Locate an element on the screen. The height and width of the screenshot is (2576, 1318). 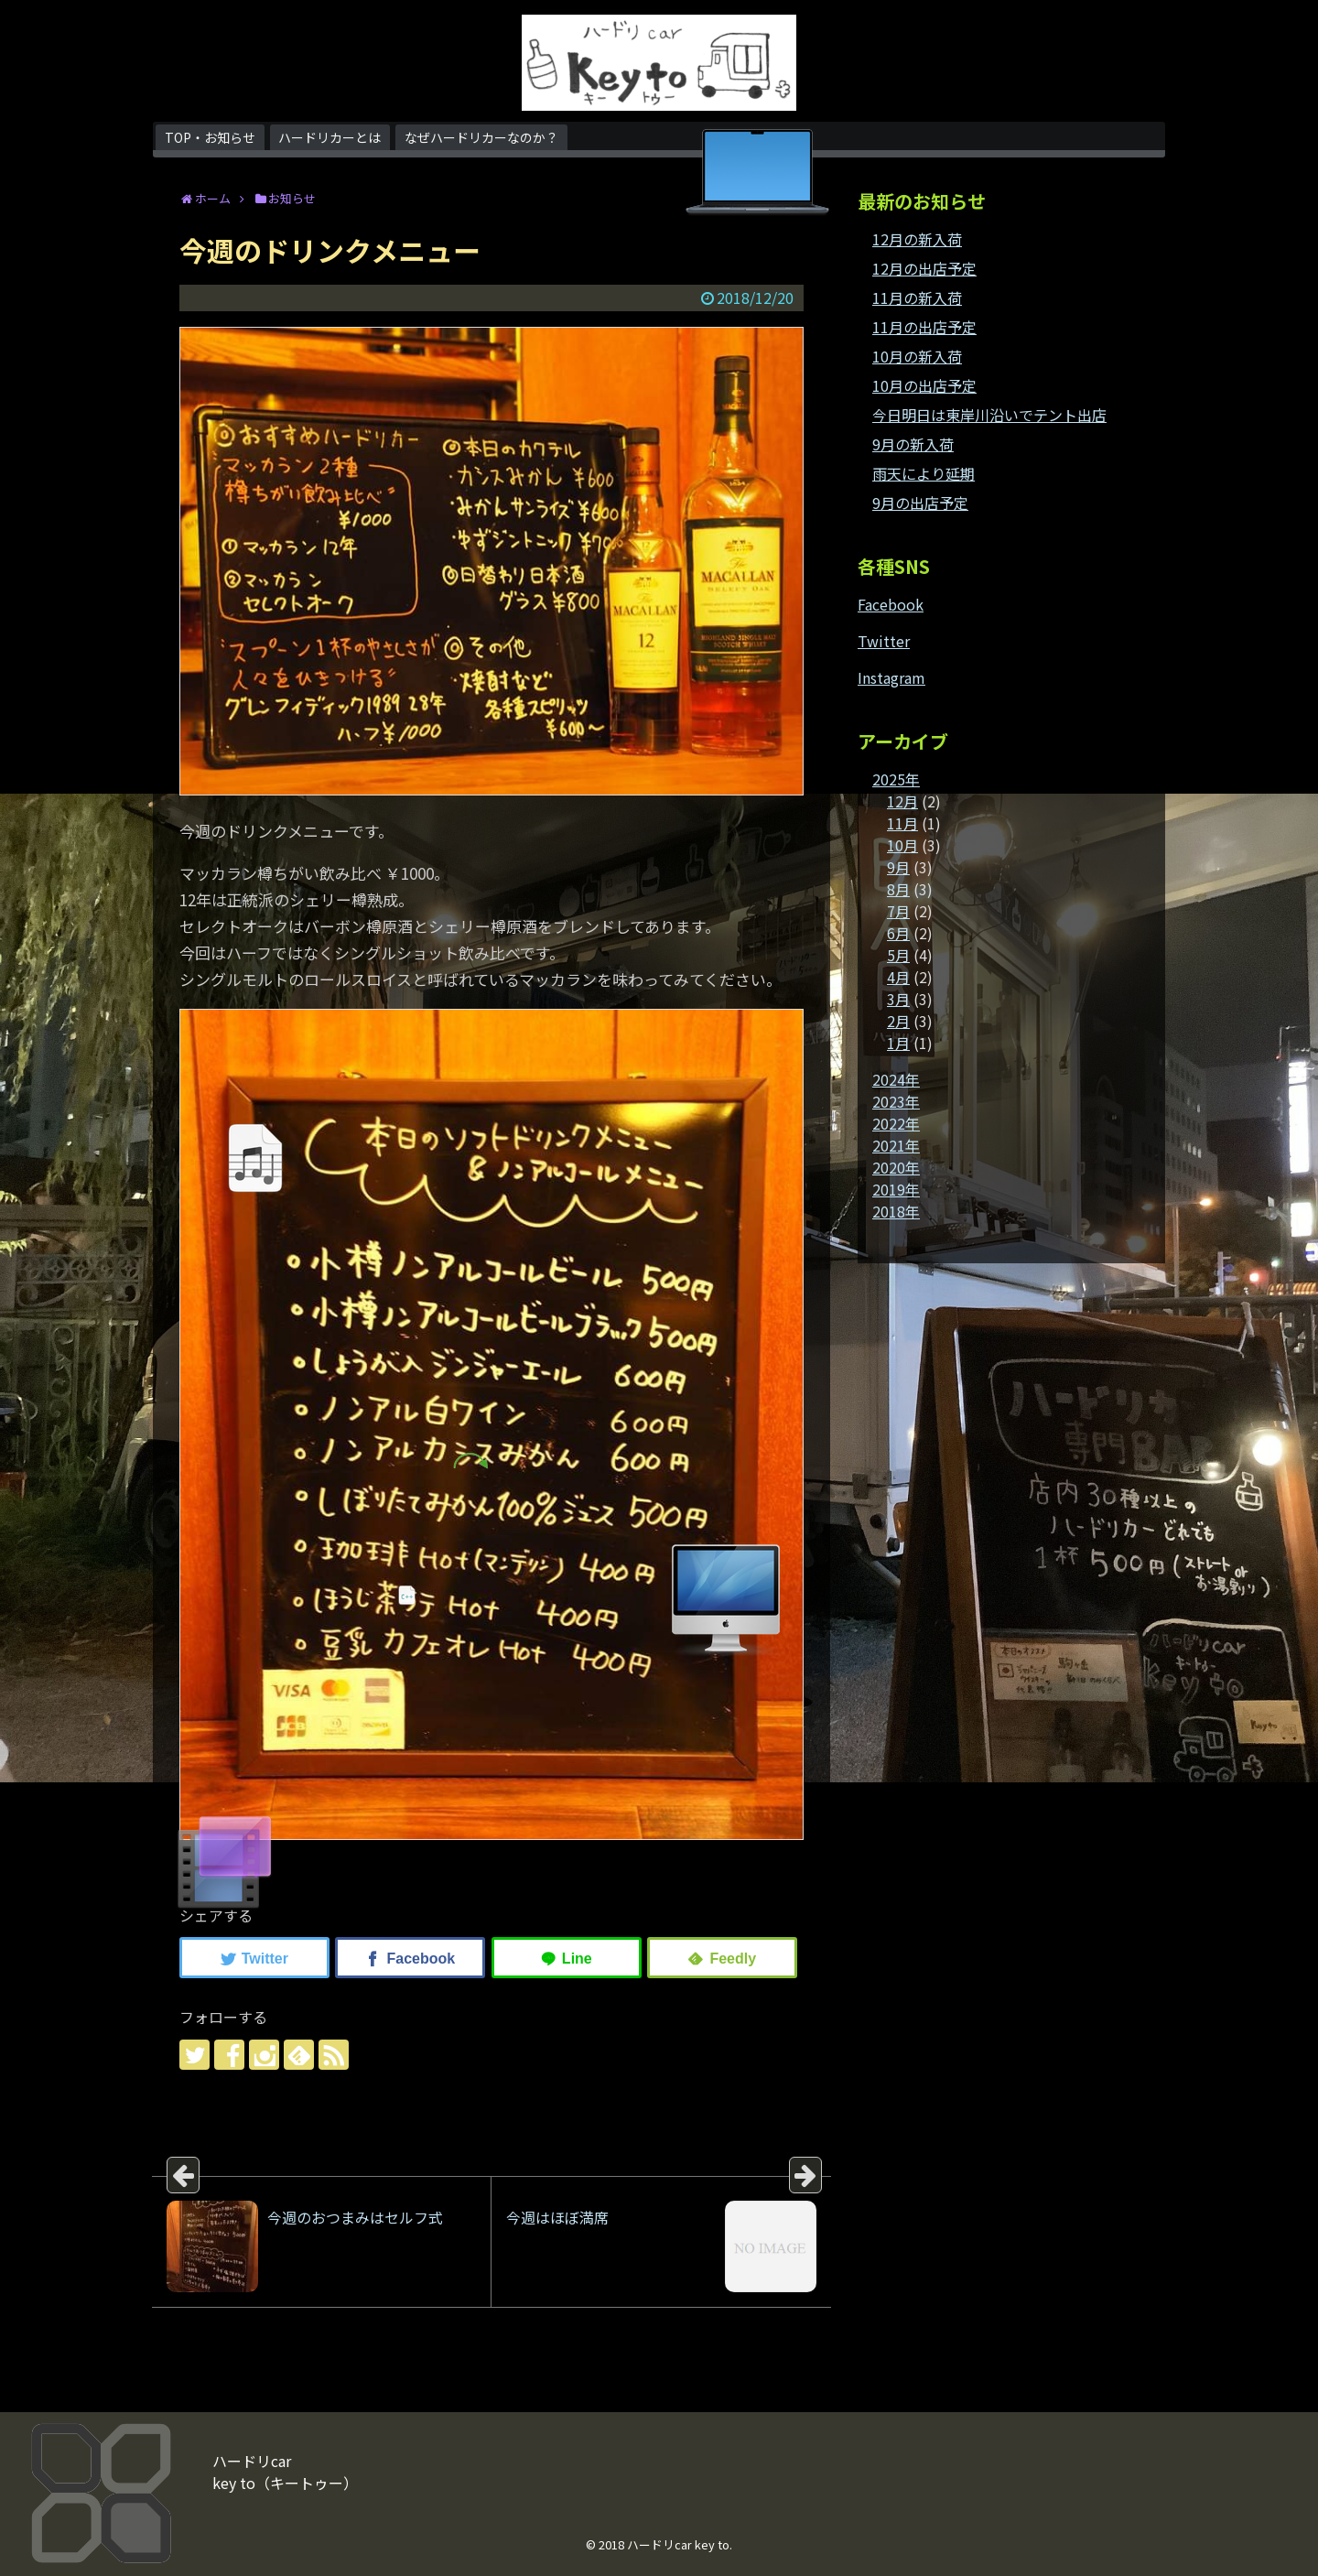
indicates this macbook air in system settings is located at coordinates (757, 158).